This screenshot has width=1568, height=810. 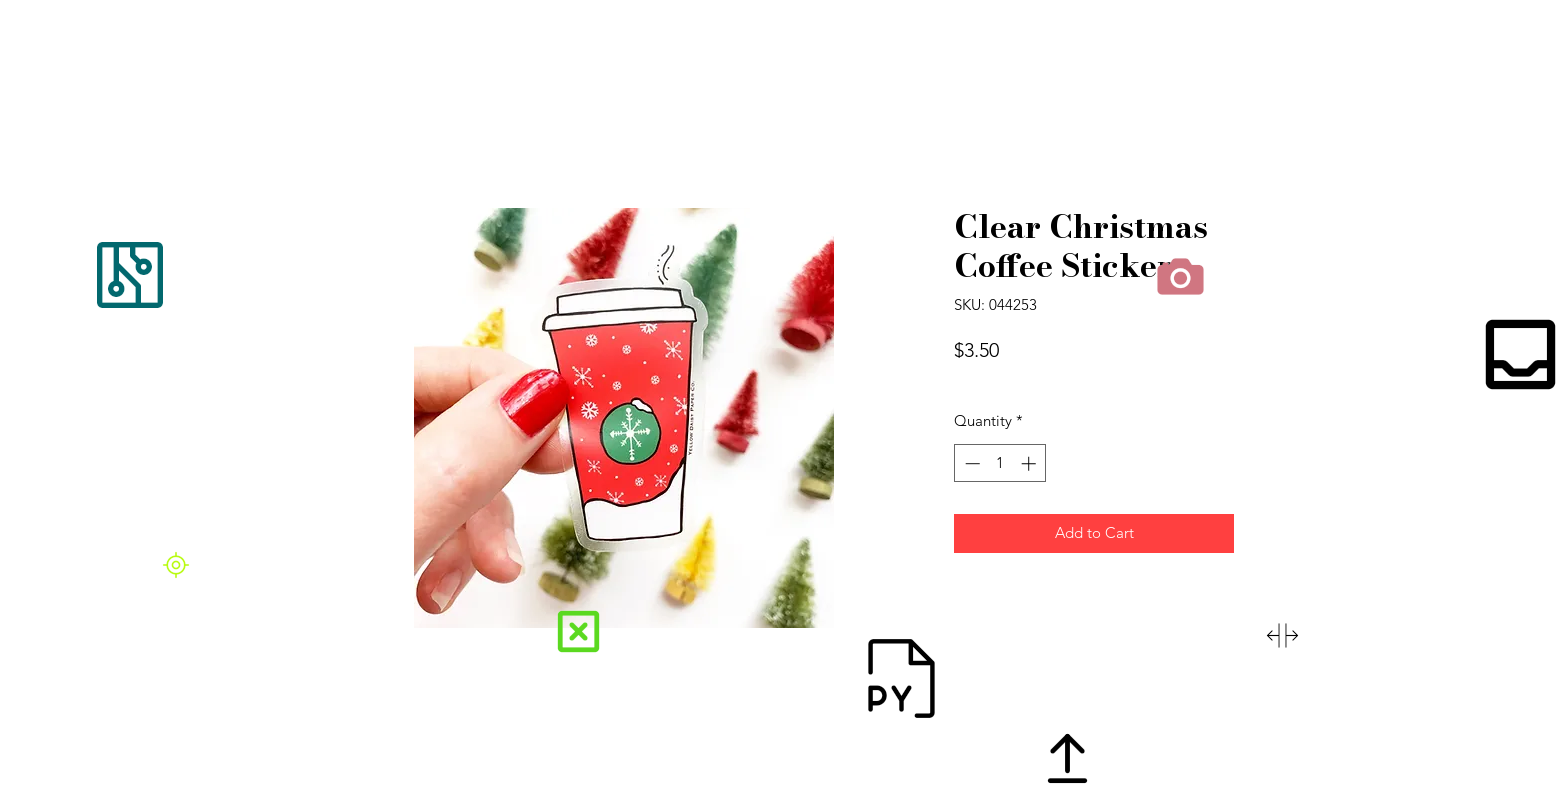 I want to click on split view horizontally, so click(x=1282, y=635).